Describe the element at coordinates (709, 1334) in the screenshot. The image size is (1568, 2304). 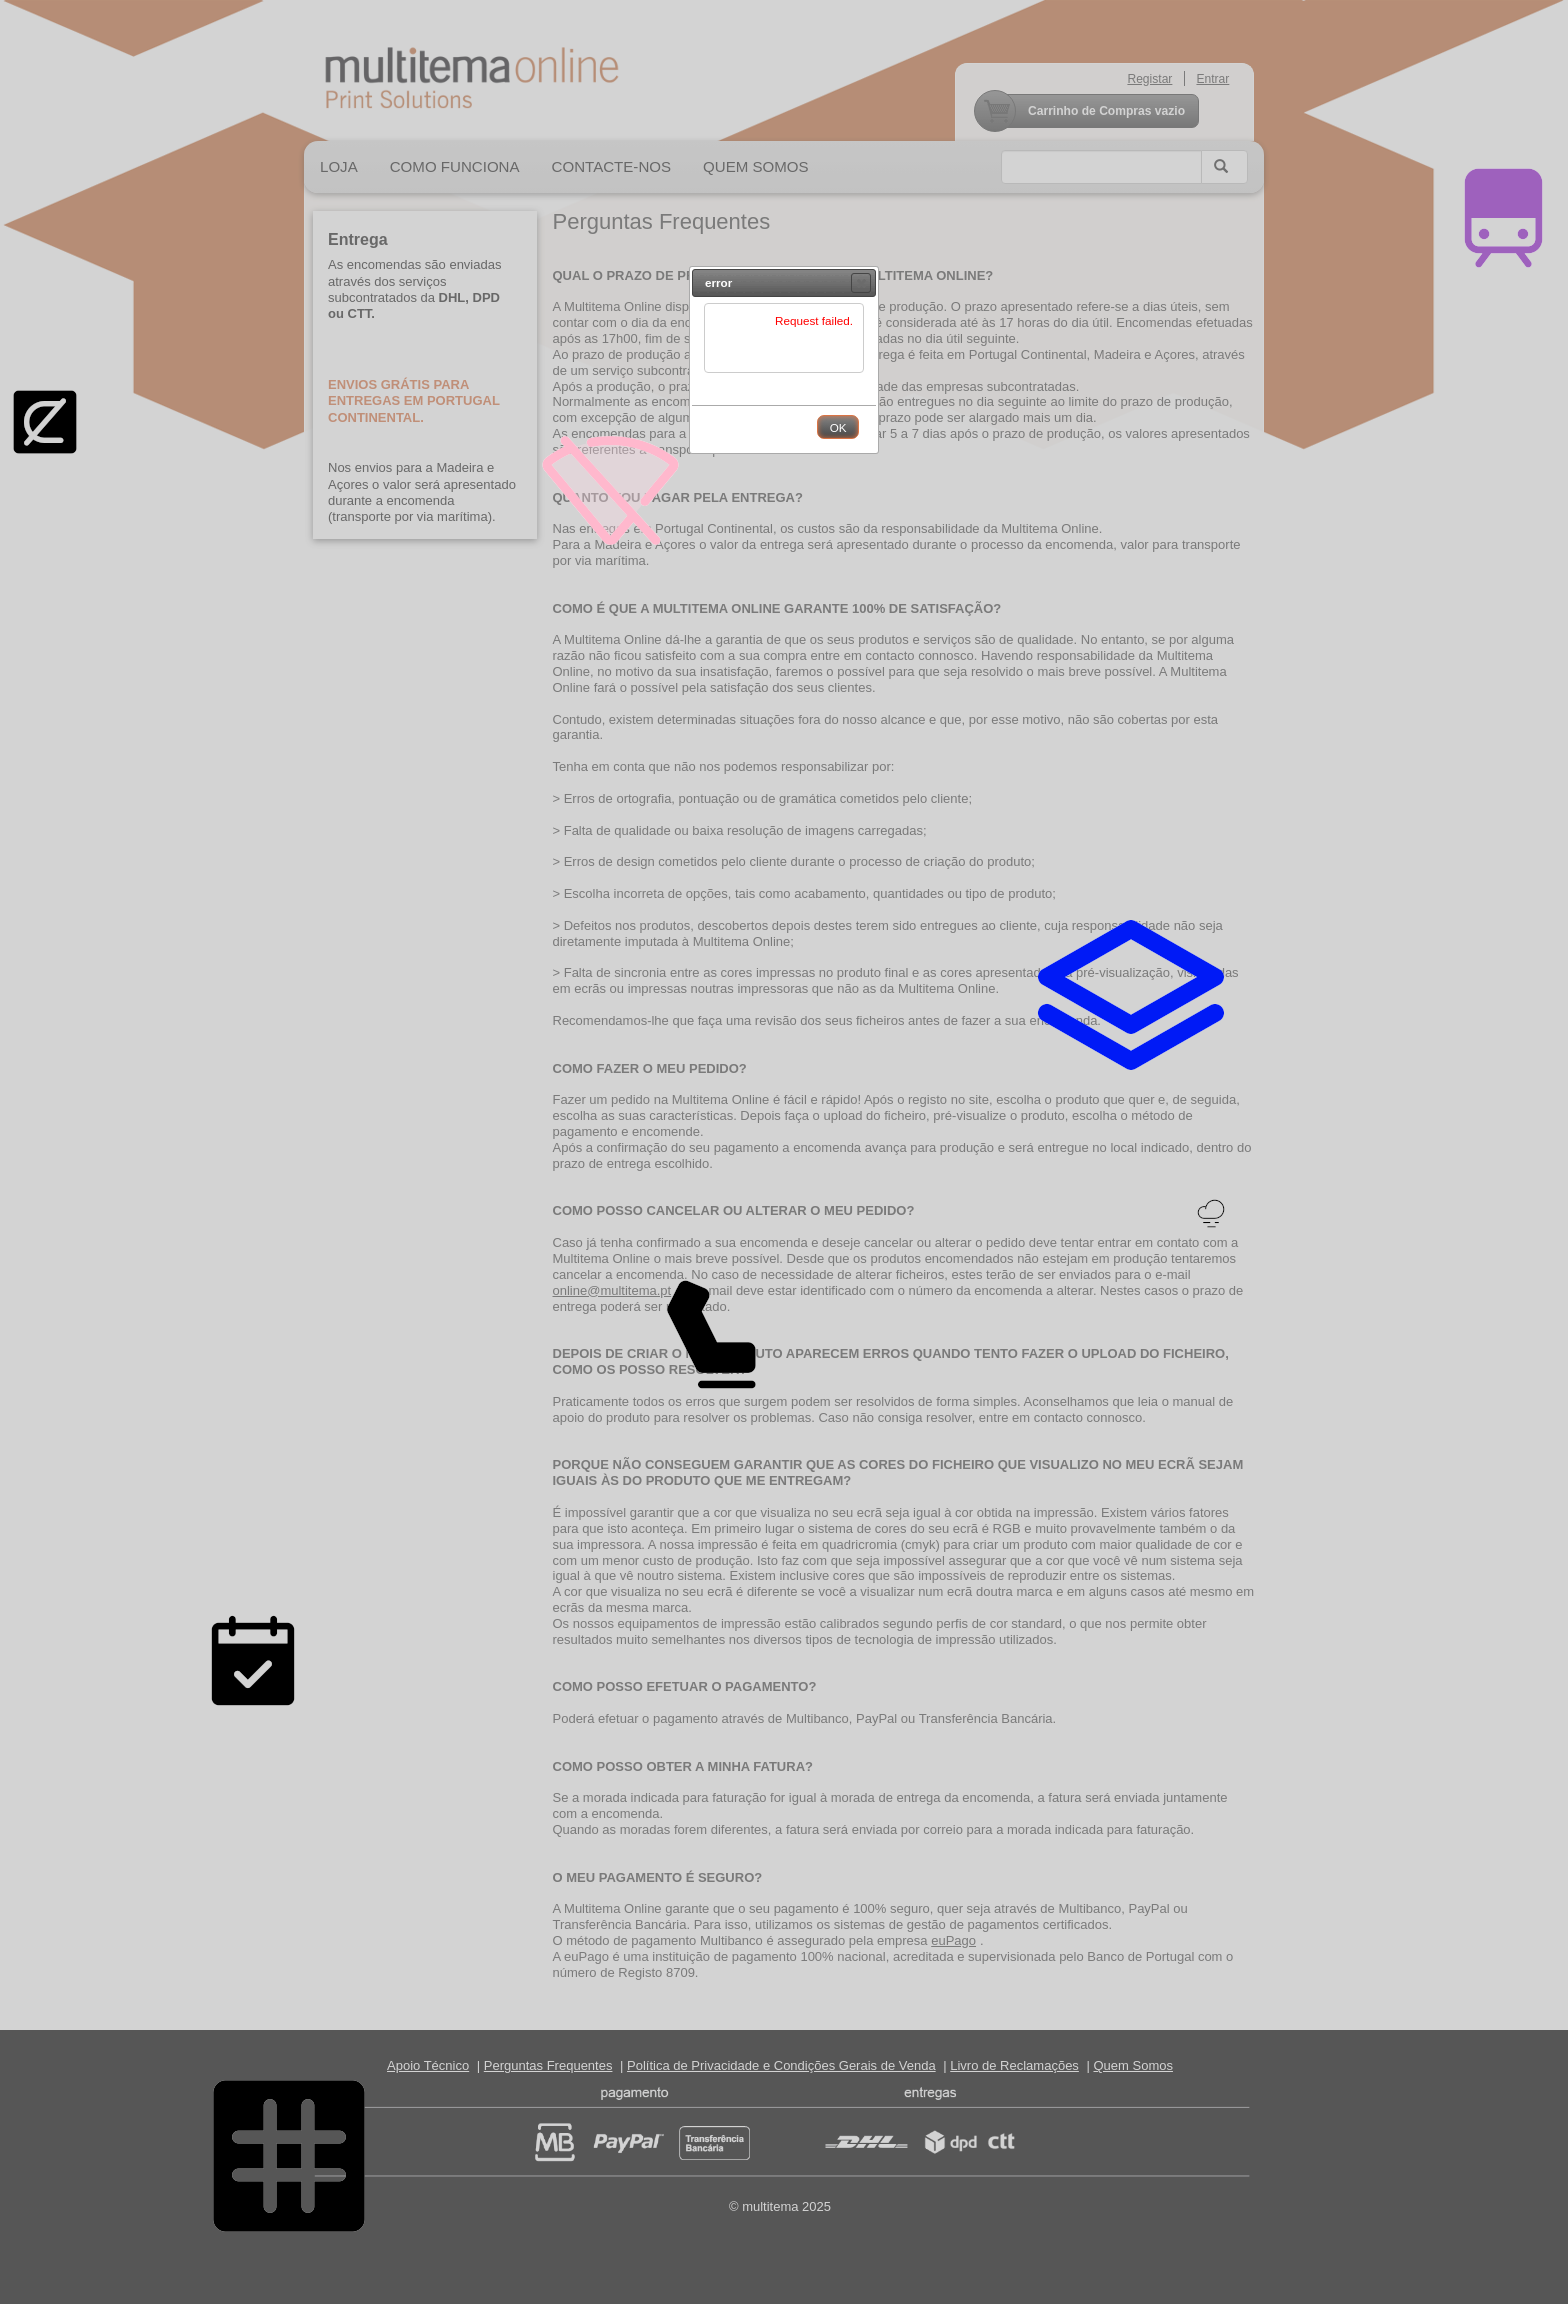
I see `select or reserve a seat` at that location.